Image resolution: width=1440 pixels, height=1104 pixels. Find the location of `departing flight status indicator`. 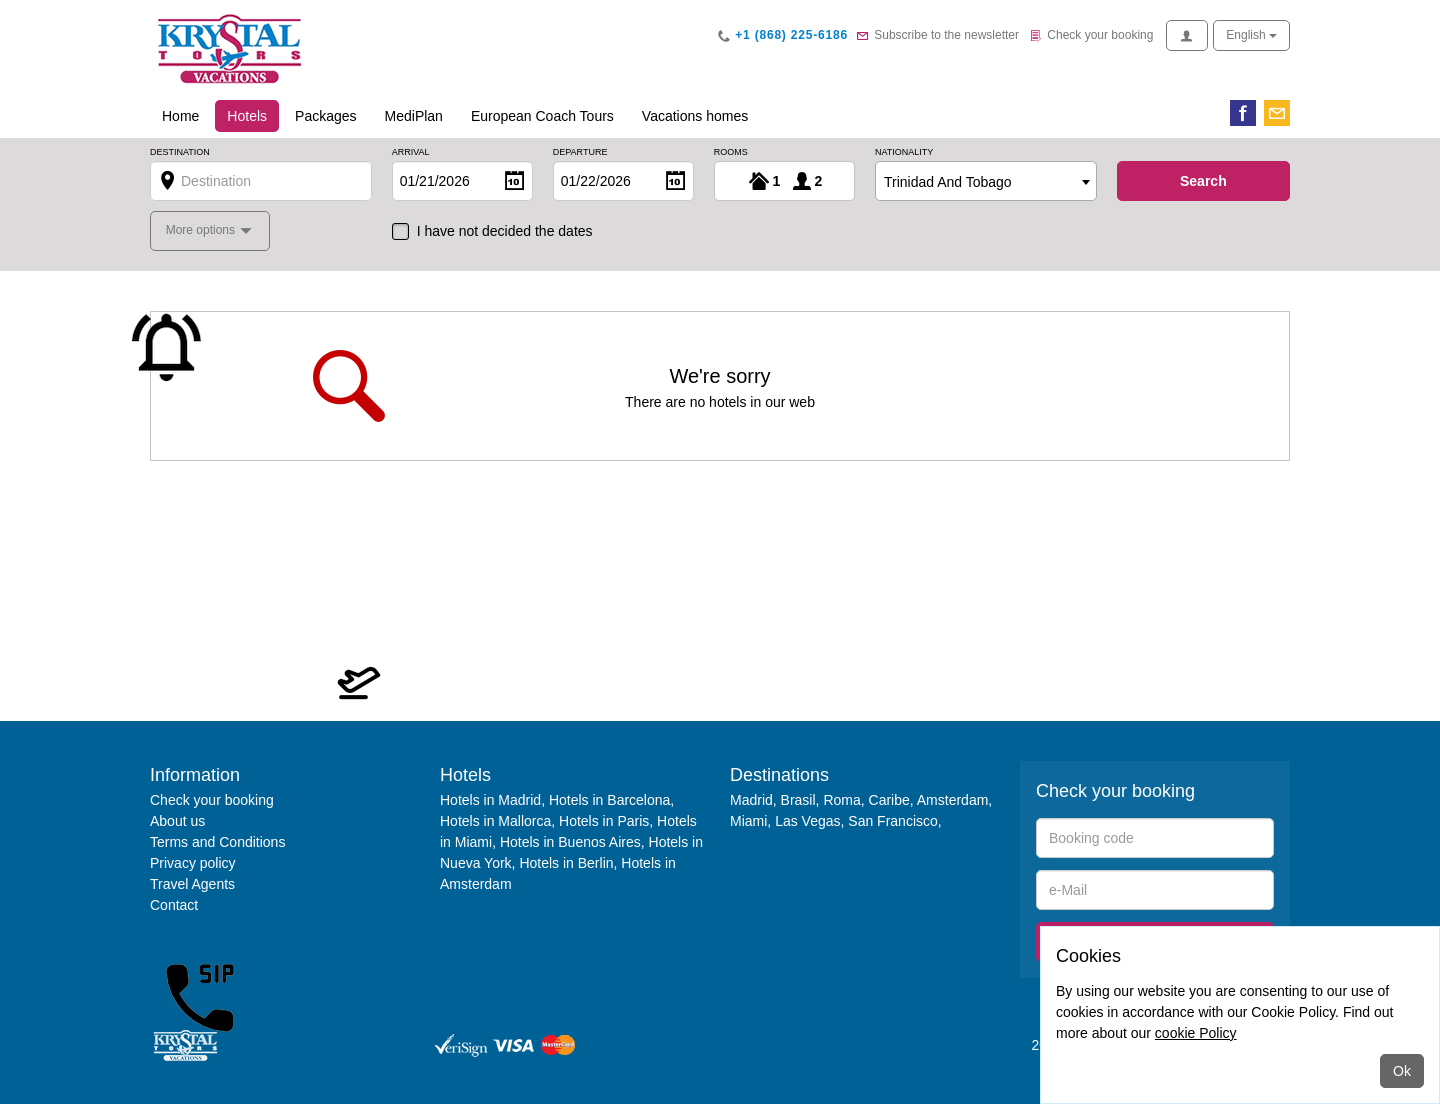

departing flight status indicator is located at coordinates (359, 682).